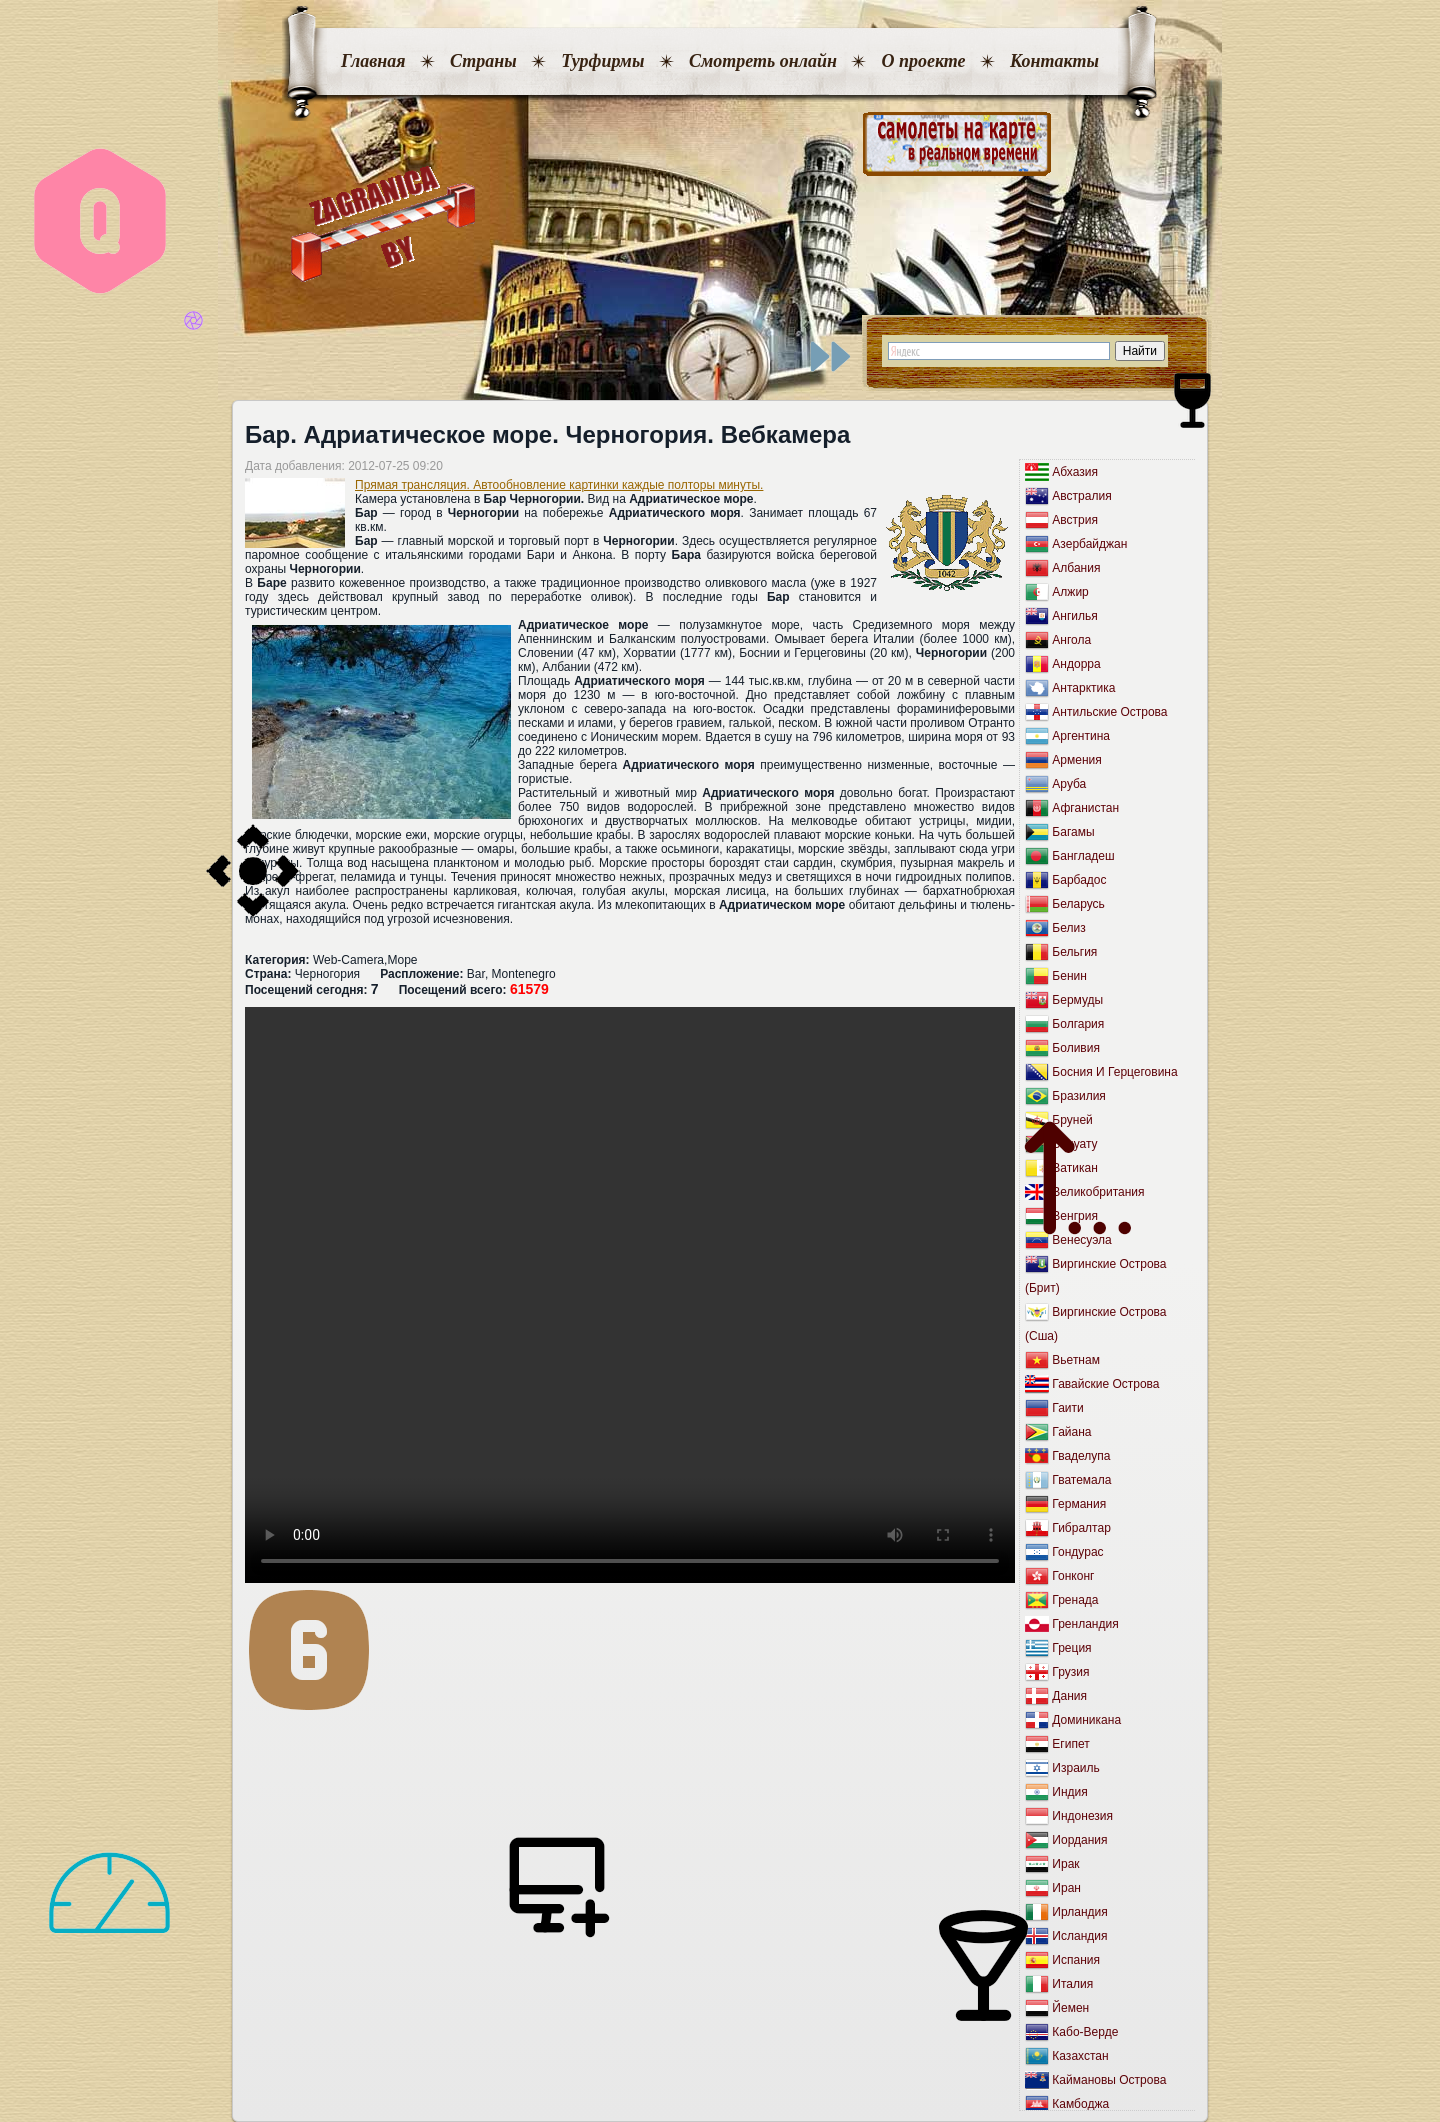 The height and width of the screenshot is (2122, 1440). I want to click on skip to the next track, so click(829, 356).